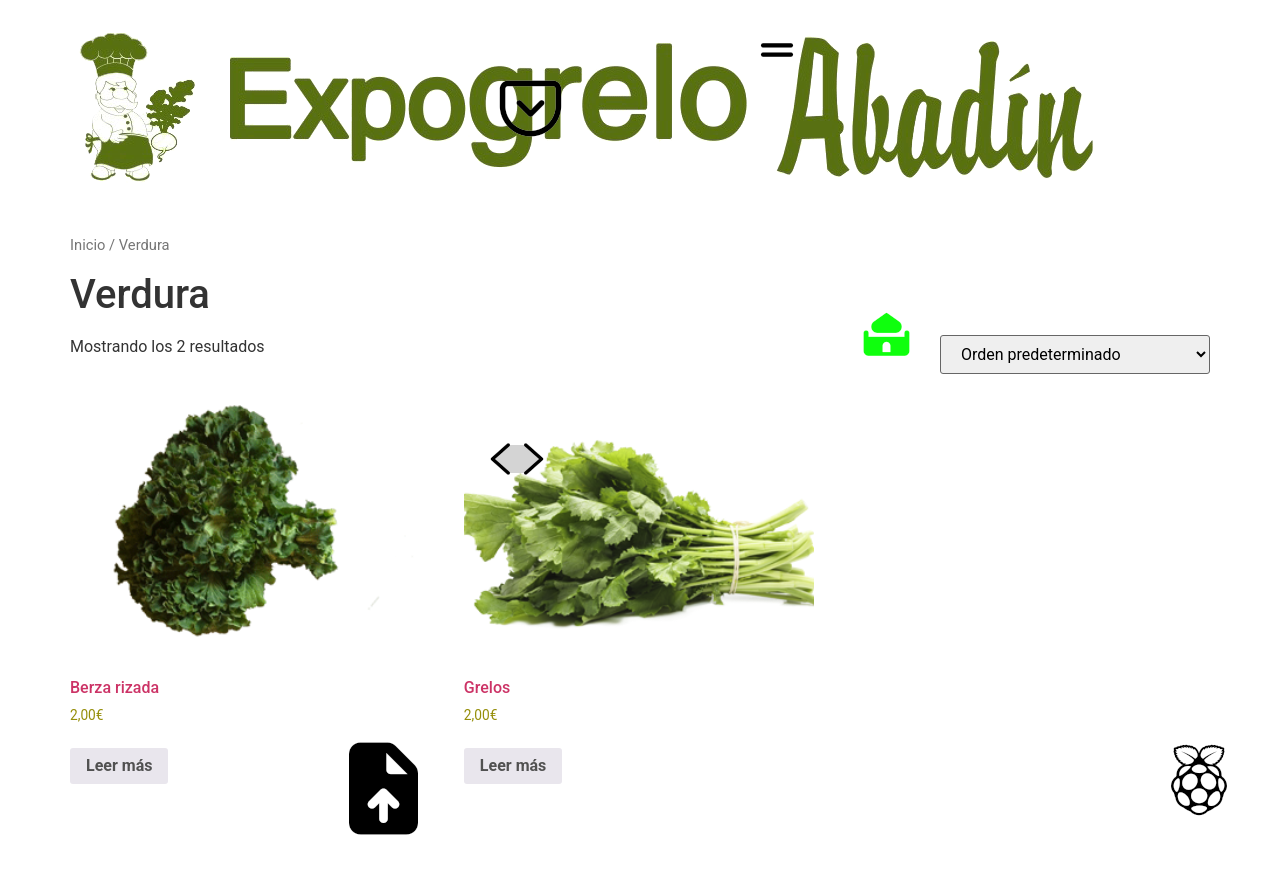  Describe the element at coordinates (886, 335) in the screenshot. I see `find nearby mosques` at that location.